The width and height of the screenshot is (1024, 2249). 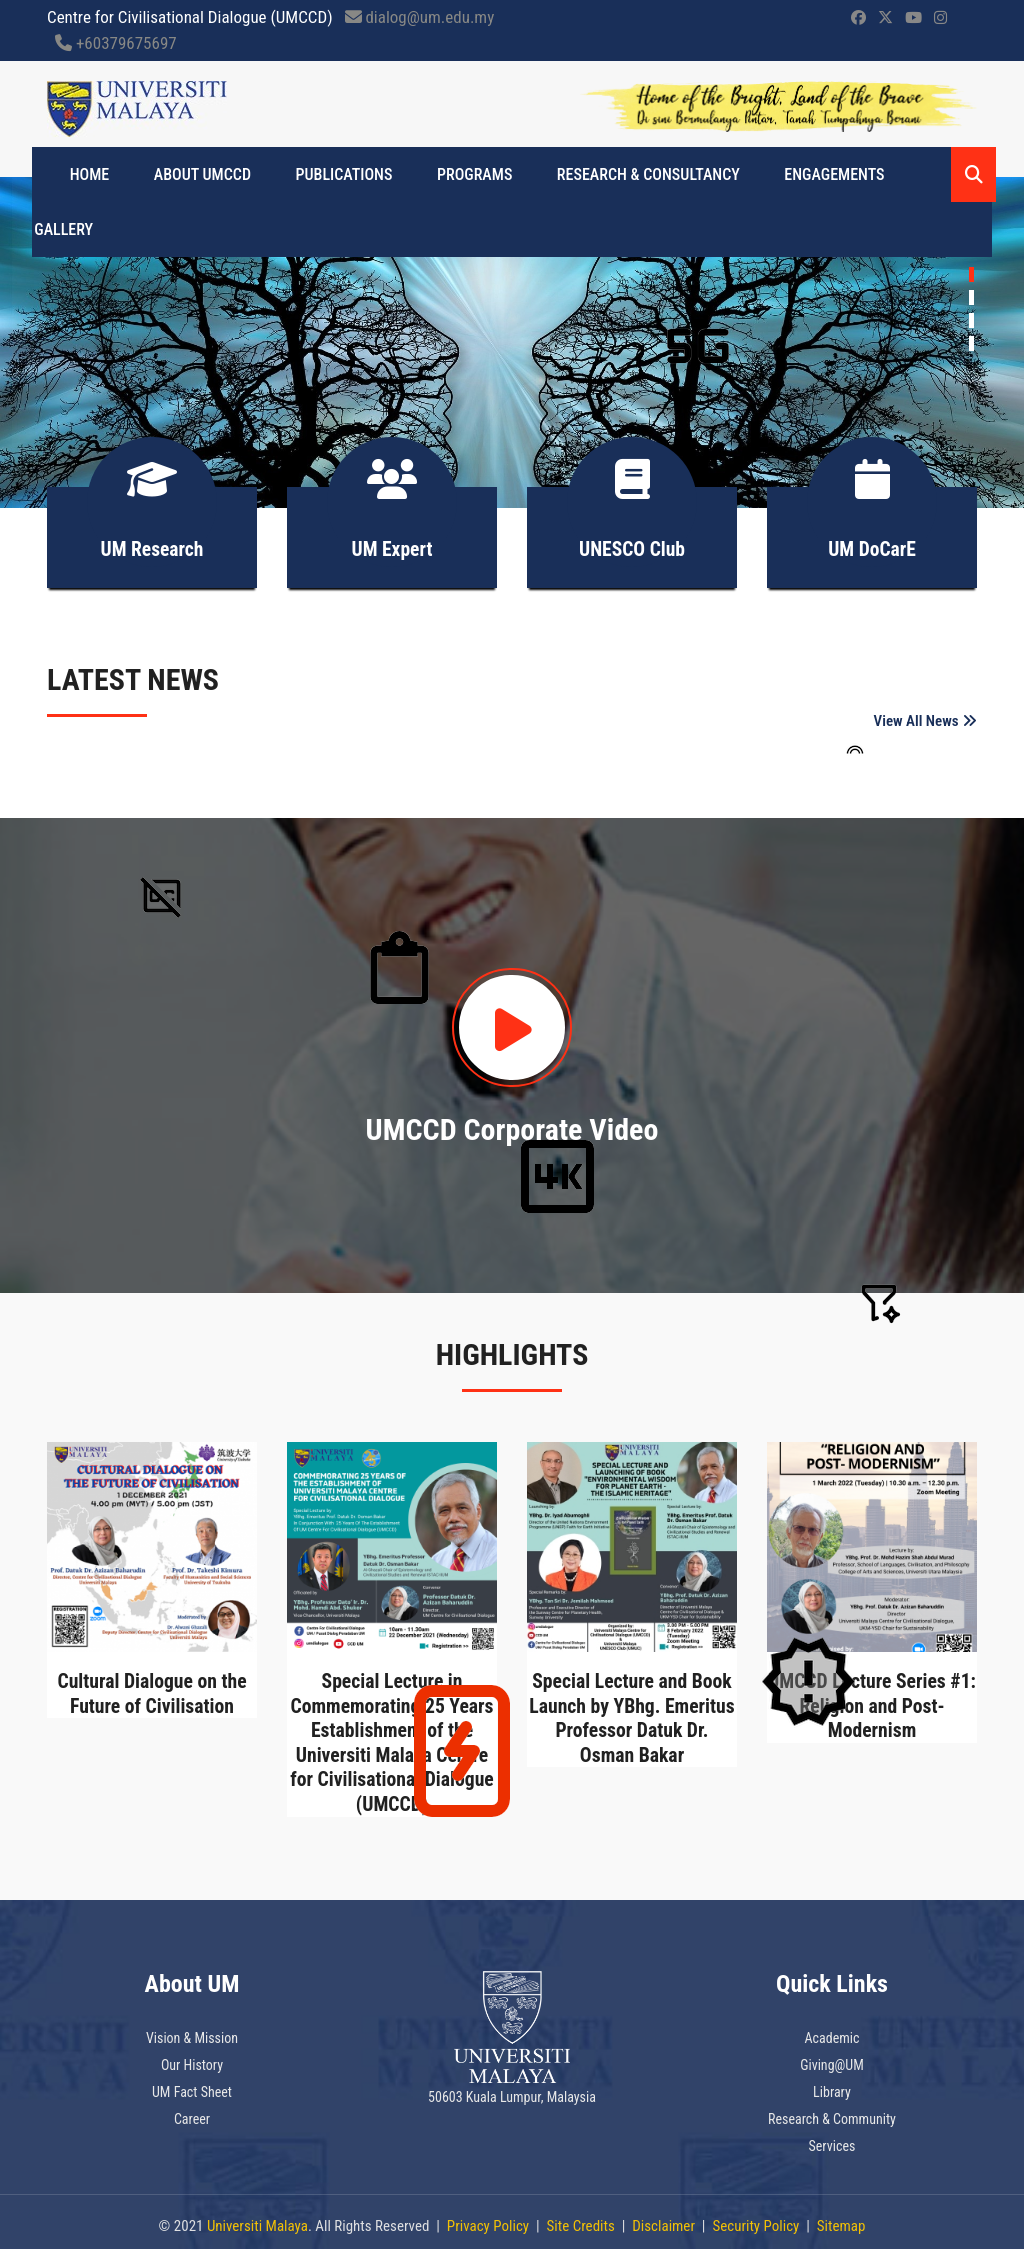 I want to click on copy to clipboard, so click(x=399, y=967).